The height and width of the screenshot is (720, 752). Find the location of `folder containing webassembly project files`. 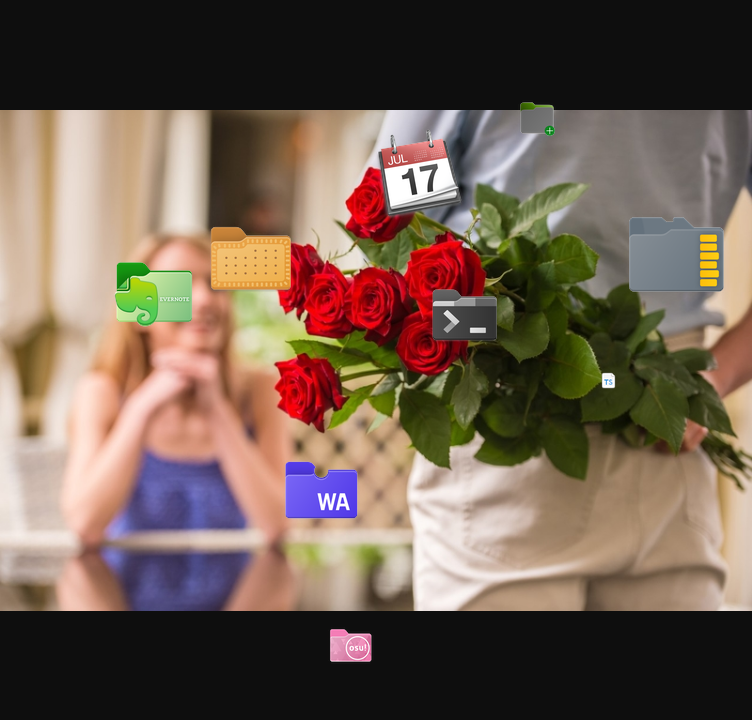

folder containing webassembly project files is located at coordinates (321, 492).